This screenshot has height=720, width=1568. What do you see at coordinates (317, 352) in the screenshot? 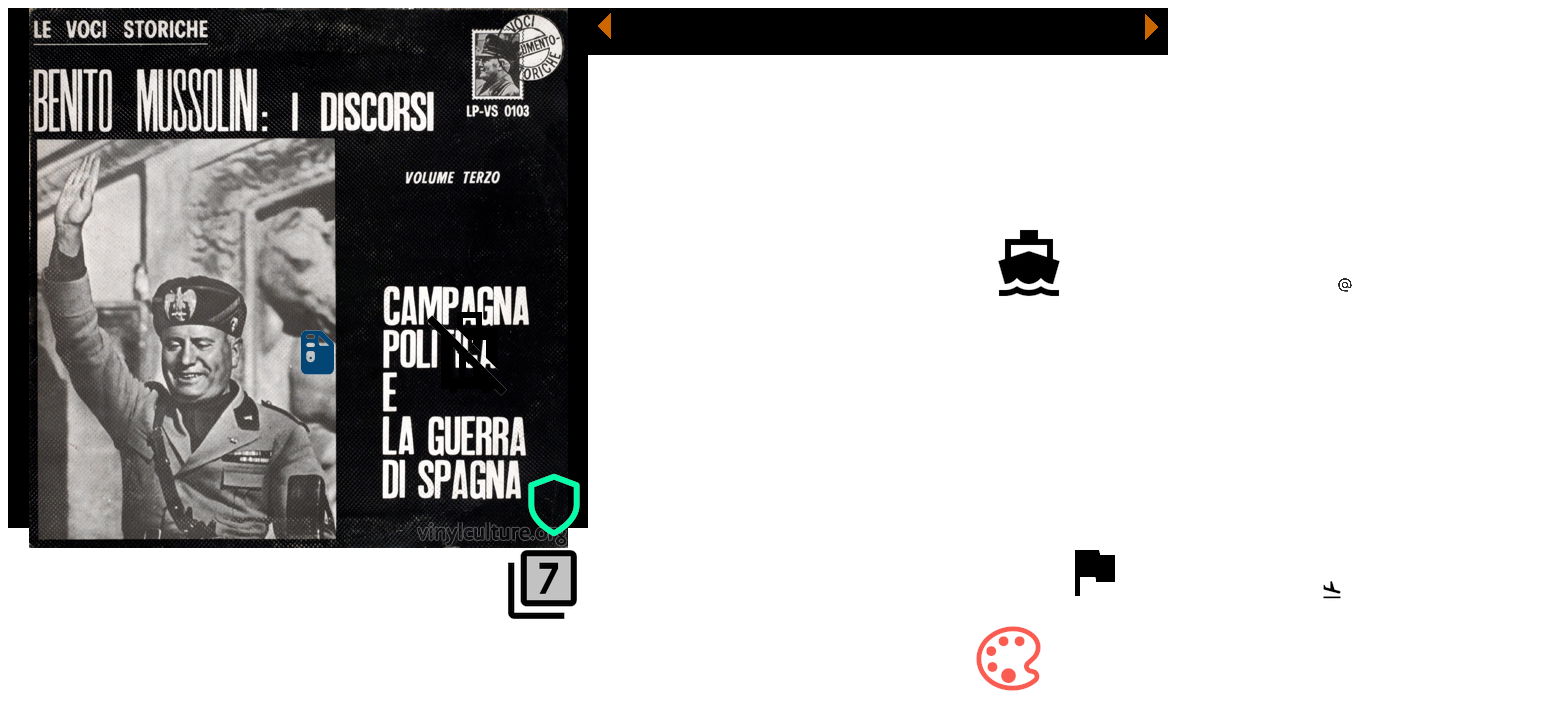
I see `view or open a compressed archive file` at bounding box center [317, 352].